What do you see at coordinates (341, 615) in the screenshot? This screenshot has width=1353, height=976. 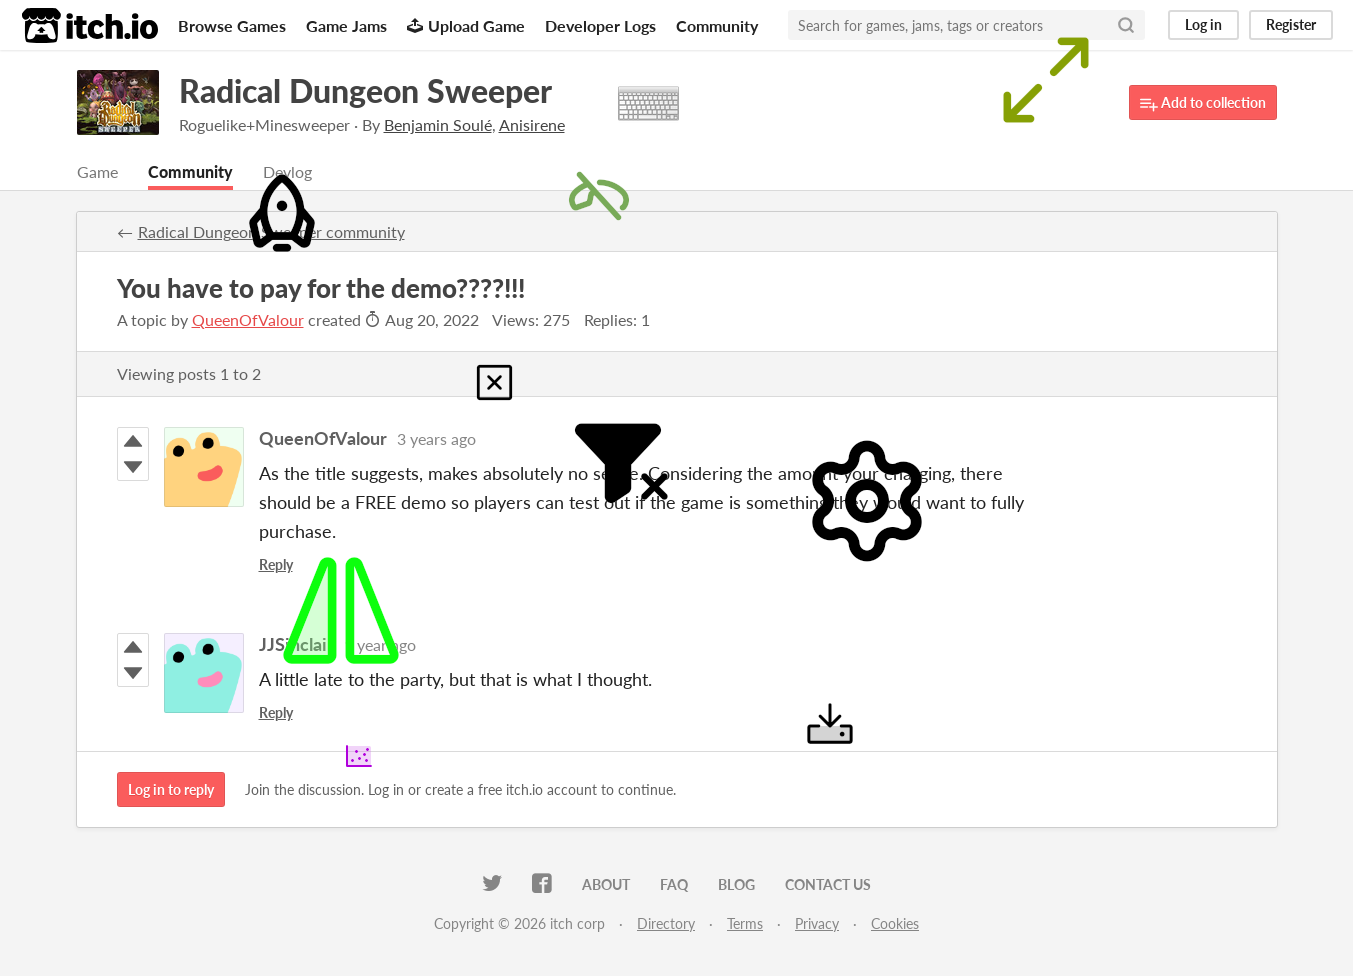 I see `flip image horizontally` at bounding box center [341, 615].